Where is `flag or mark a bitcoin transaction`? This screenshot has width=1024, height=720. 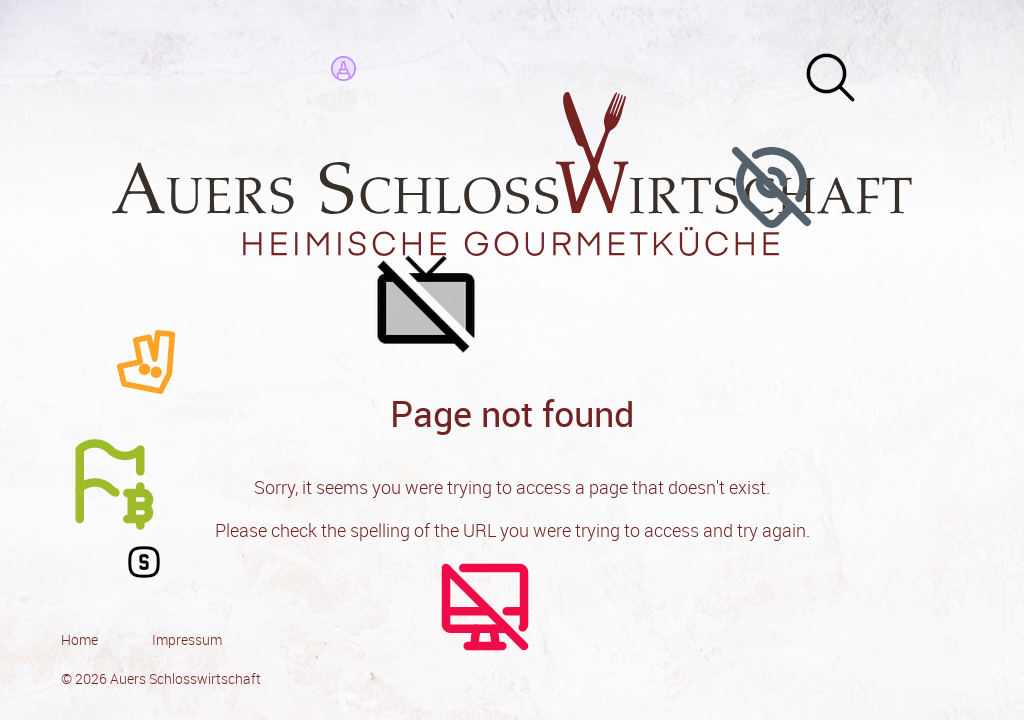
flag or mark a bitcoin transaction is located at coordinates (110, 480).